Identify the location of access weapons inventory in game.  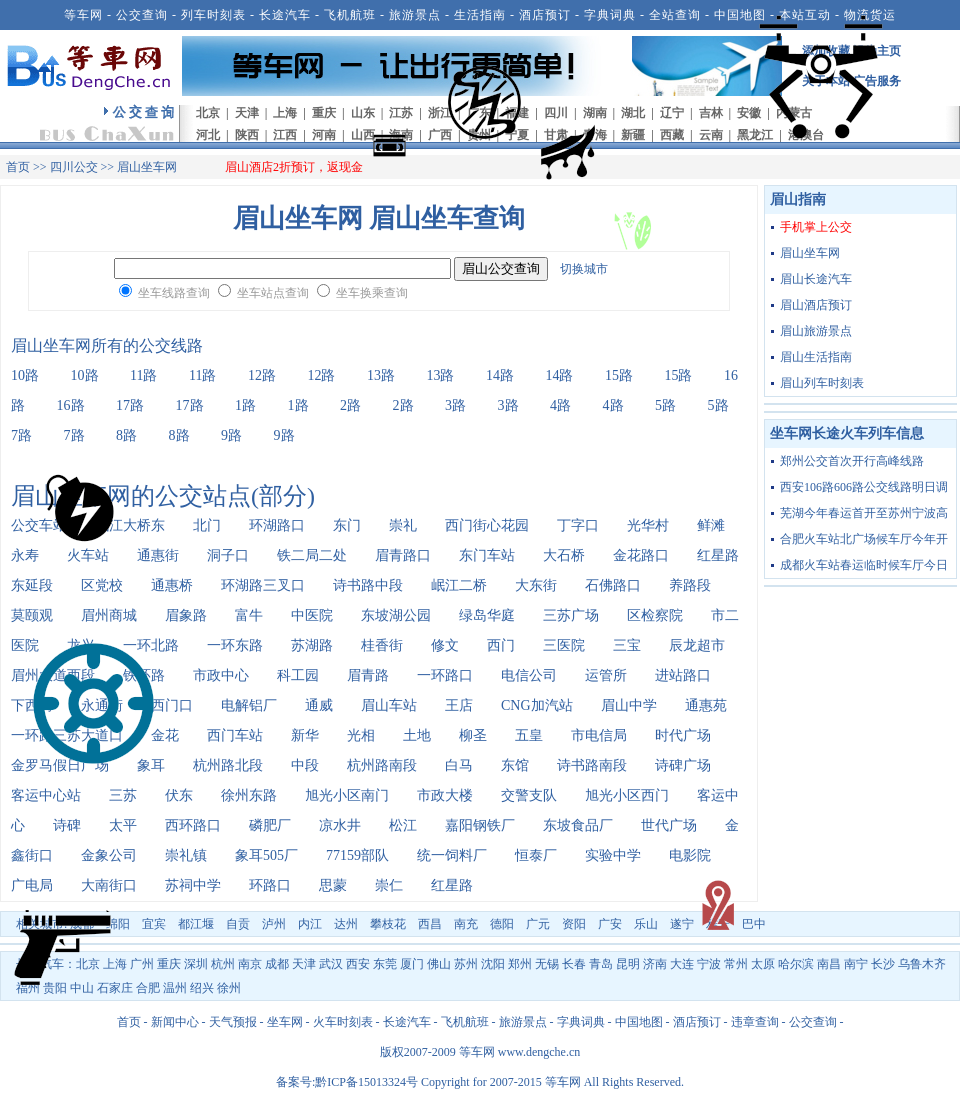
(62, 947).